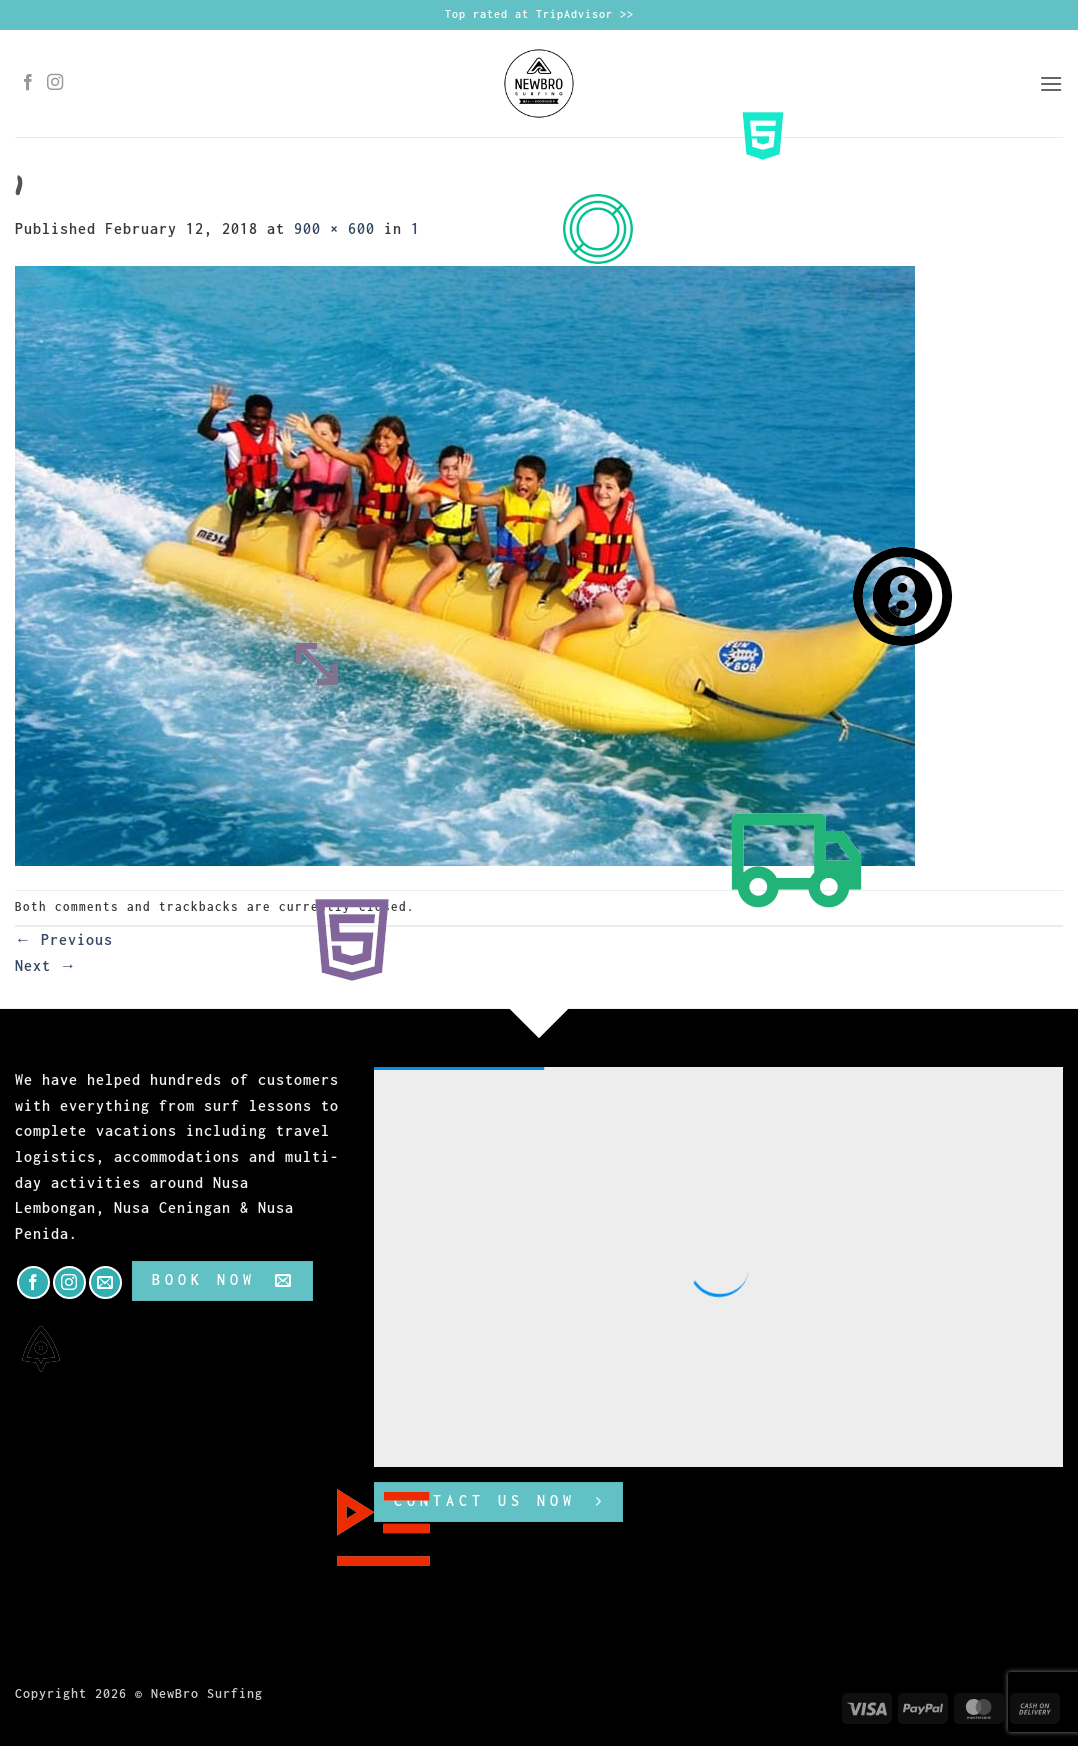 The image size is (1078, 1746). I want to click on expand content to full screen, so click(317, 664).